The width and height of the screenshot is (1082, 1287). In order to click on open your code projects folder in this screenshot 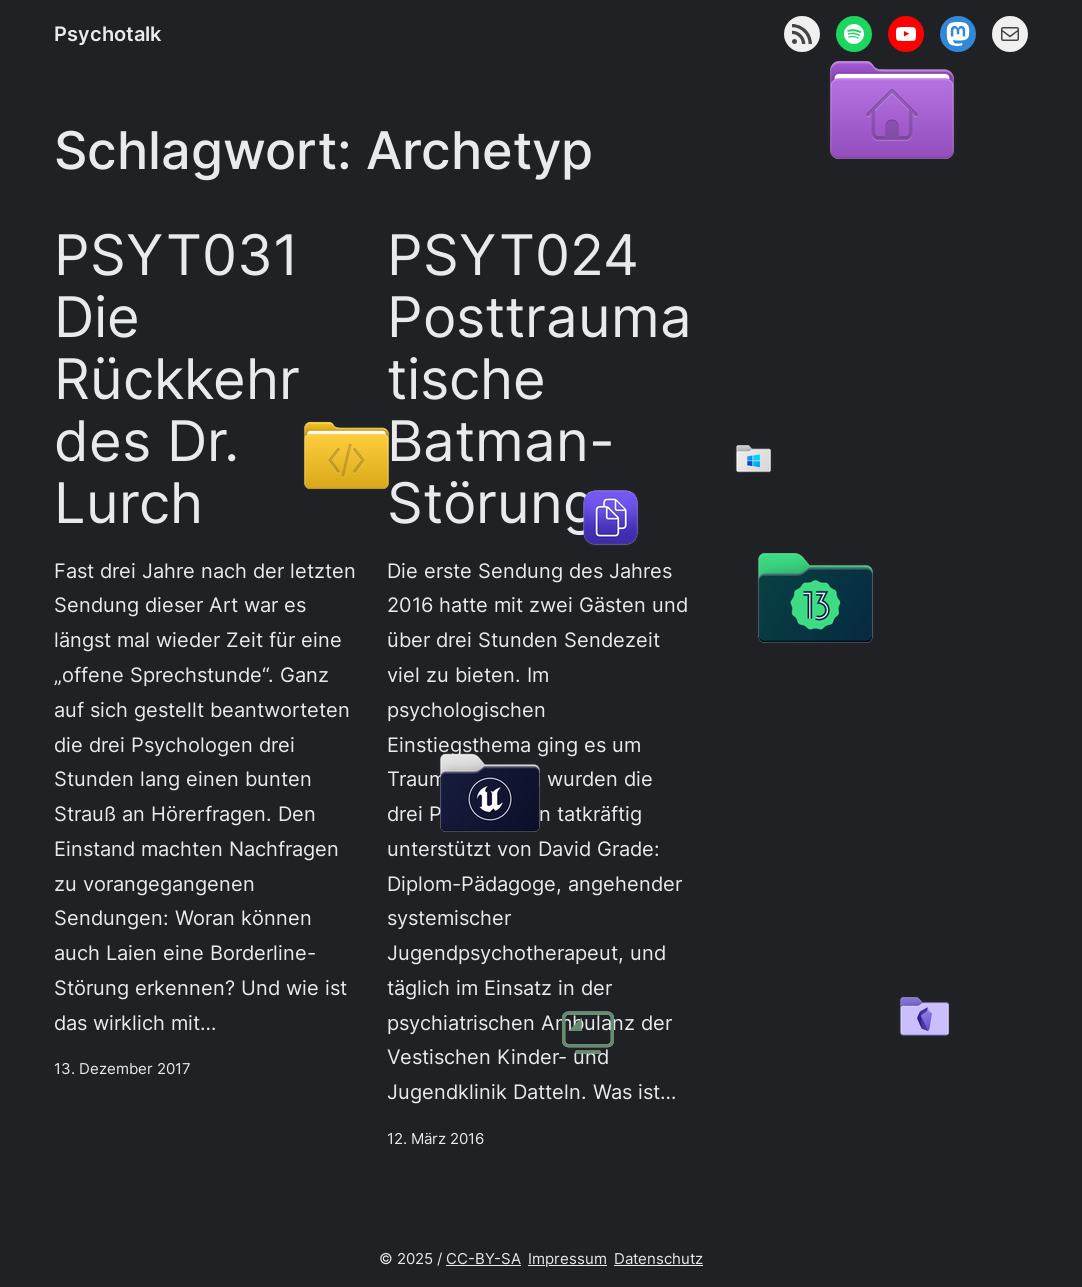, I will do `click(346, 455)`.